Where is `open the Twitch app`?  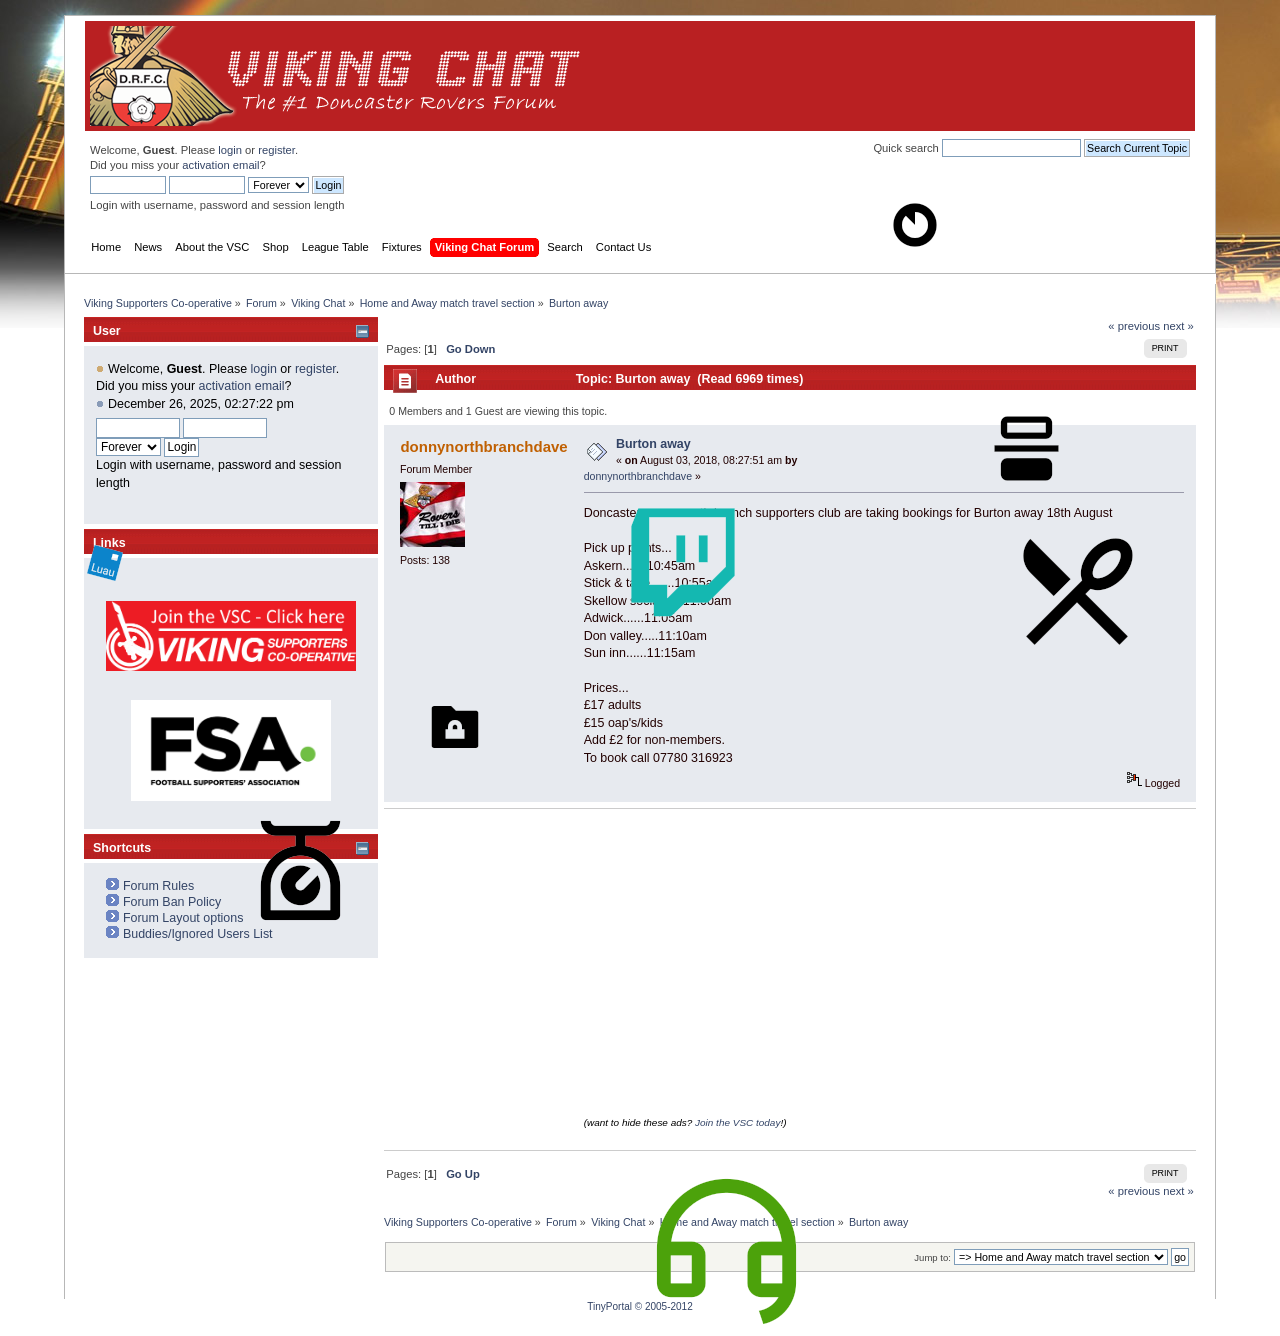
open the Twitch app is located at coordinates (683, 560).